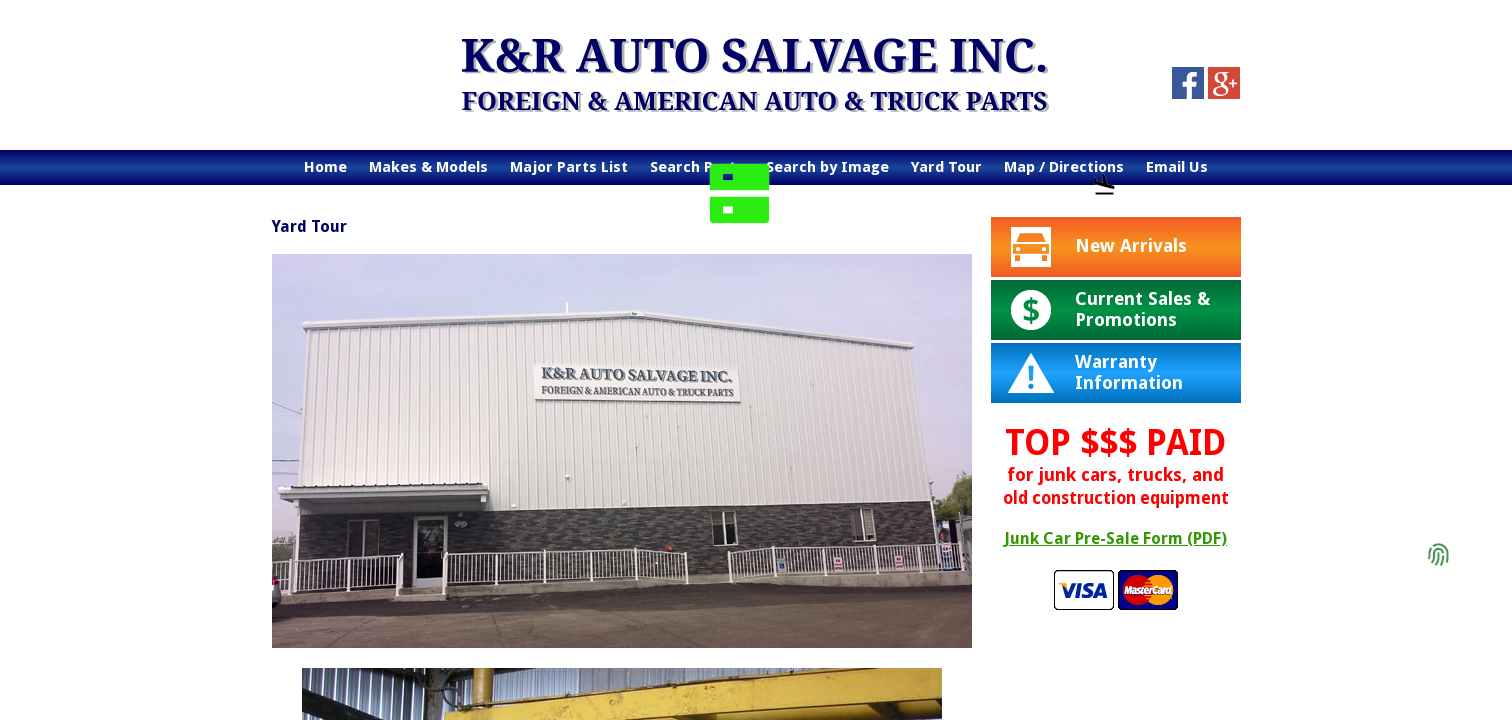 The height and width of the screenshot is (720, 1512). Describe the element at coordinates (1104, 184) in the screenshot. I see `indicates arriving flight status` at that location.